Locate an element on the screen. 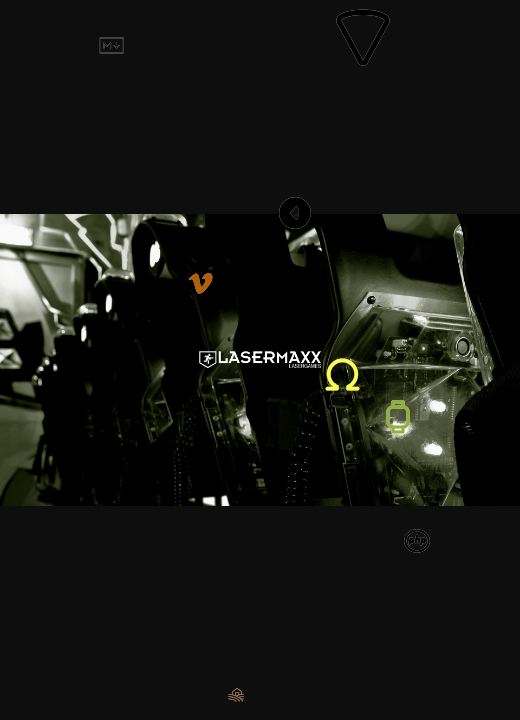 The image size is (520, 720). open Vimeo app is located at coordinates (200, 283).